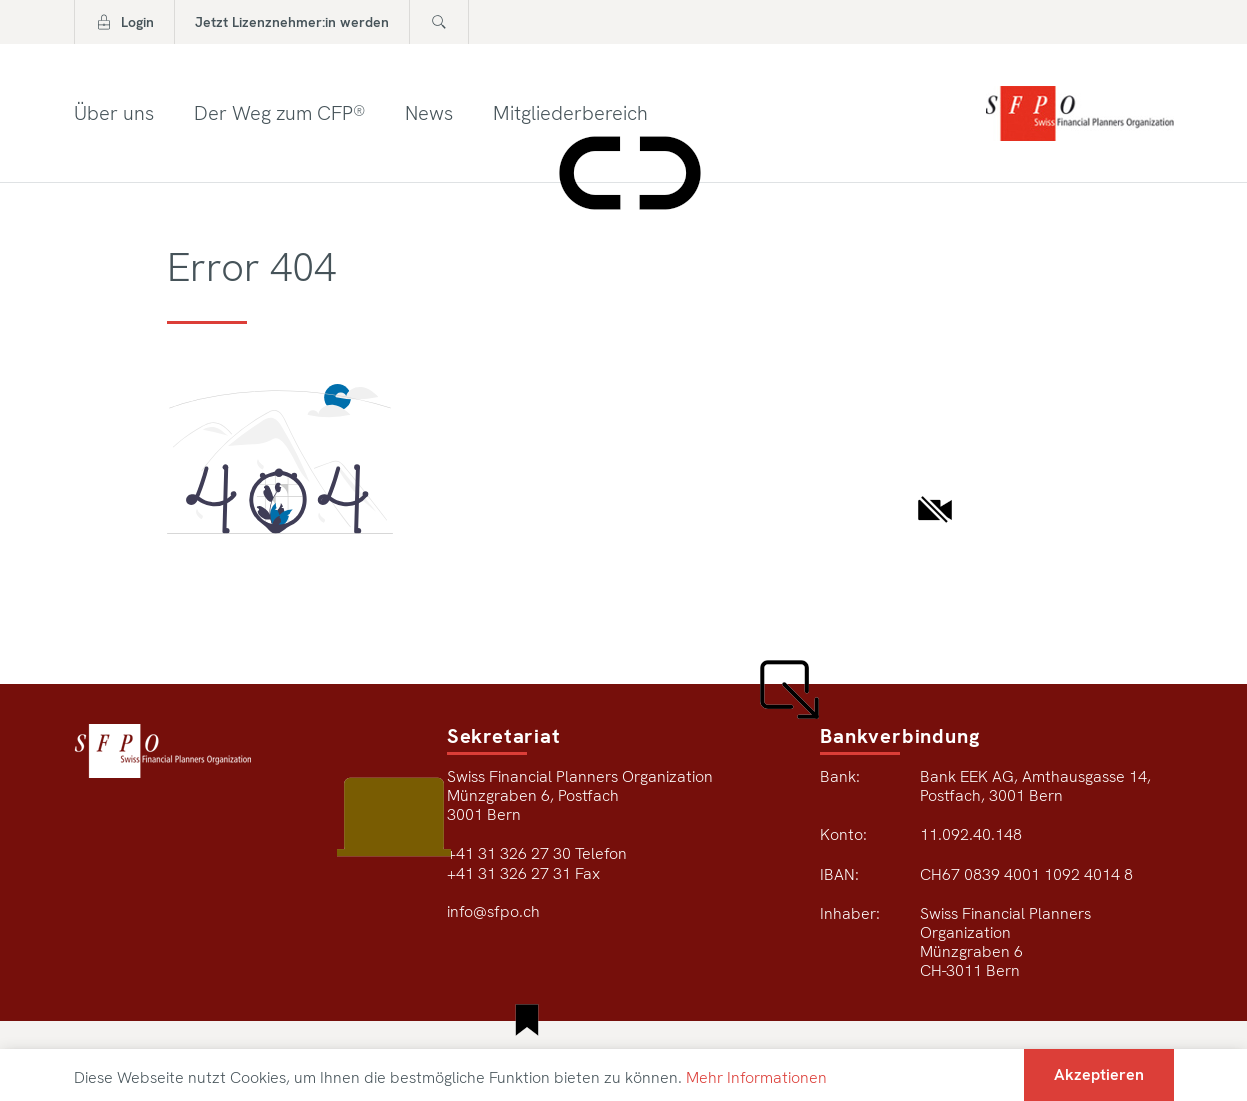 The width and height of the screenshot is (1247, 1101). What do you see at coordinates (789, 689) in the screenshot?
I see `expand content to full screen` at bounding box center [789, 689].